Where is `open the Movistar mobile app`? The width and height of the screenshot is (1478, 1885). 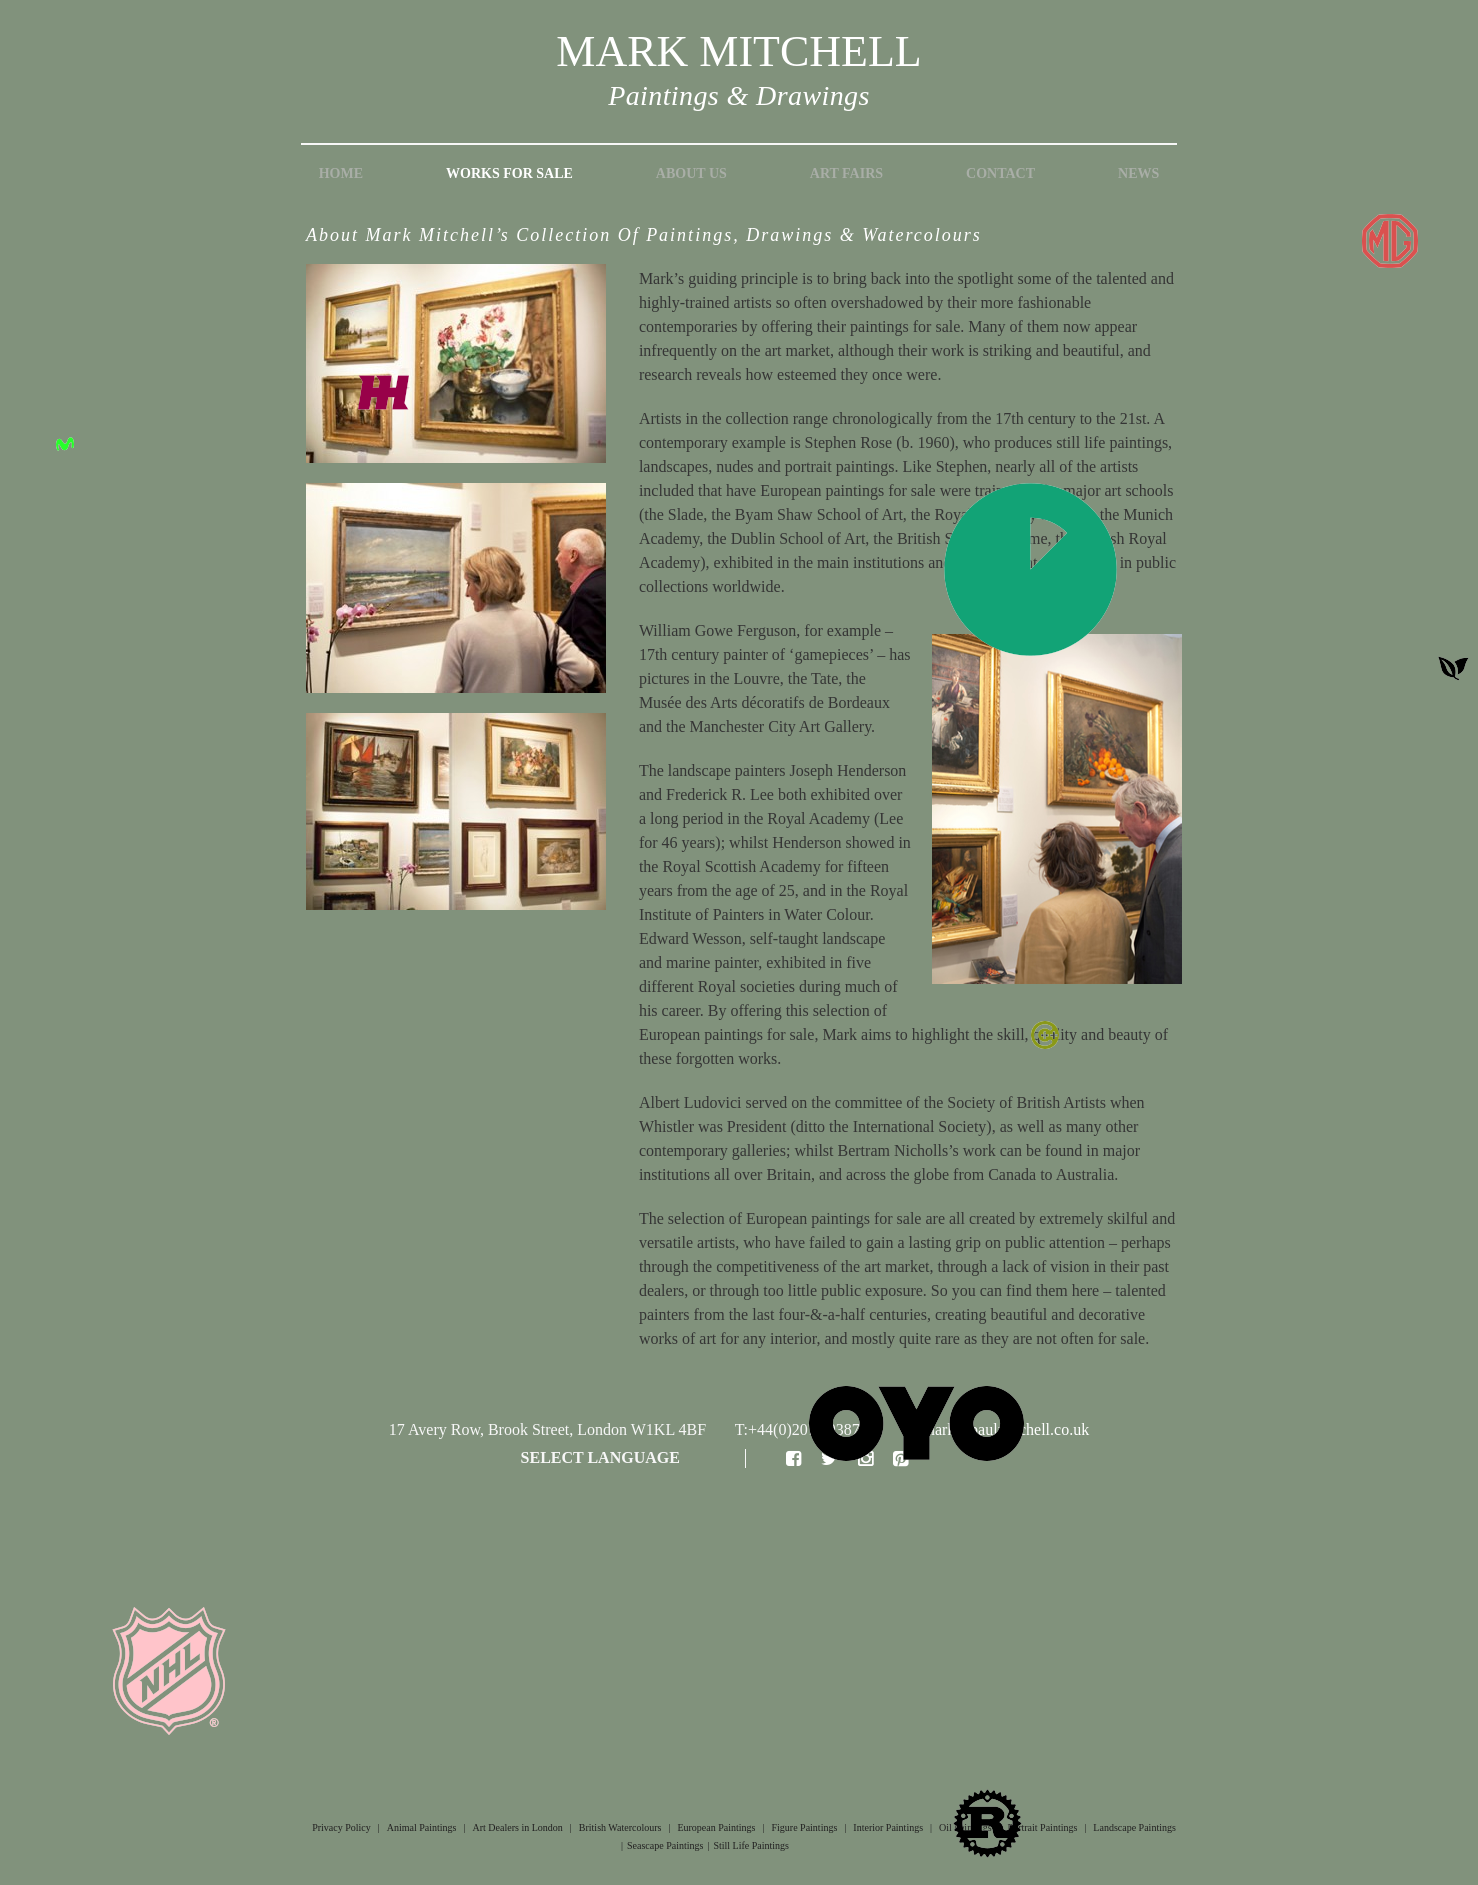
open the Movistar mobile app is located at coordinates (65, 444).